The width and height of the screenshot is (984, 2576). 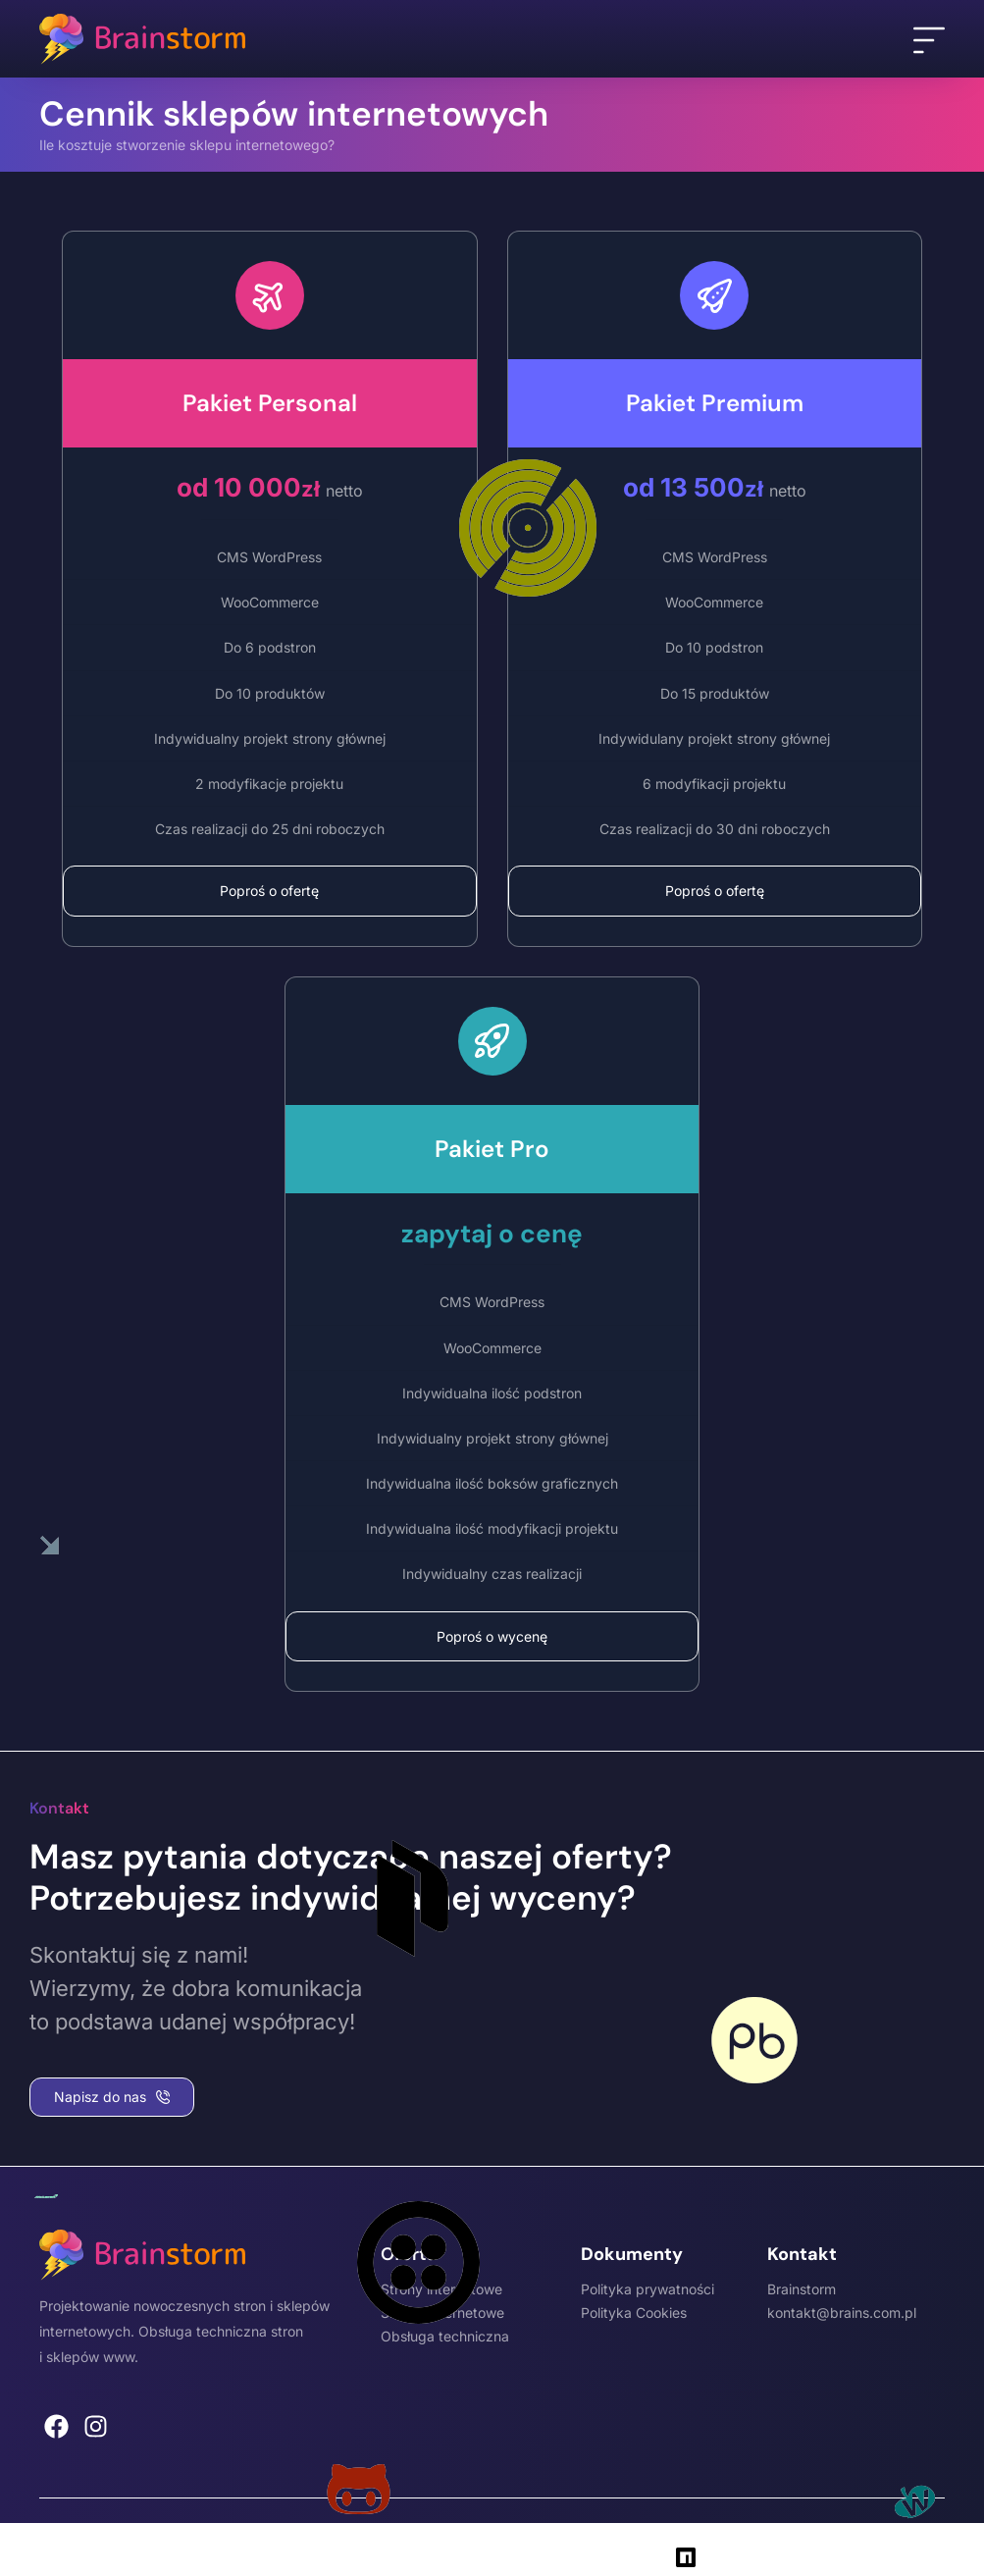 I want to click on HashiCorp Packer application, so click(x=412, y=1898).